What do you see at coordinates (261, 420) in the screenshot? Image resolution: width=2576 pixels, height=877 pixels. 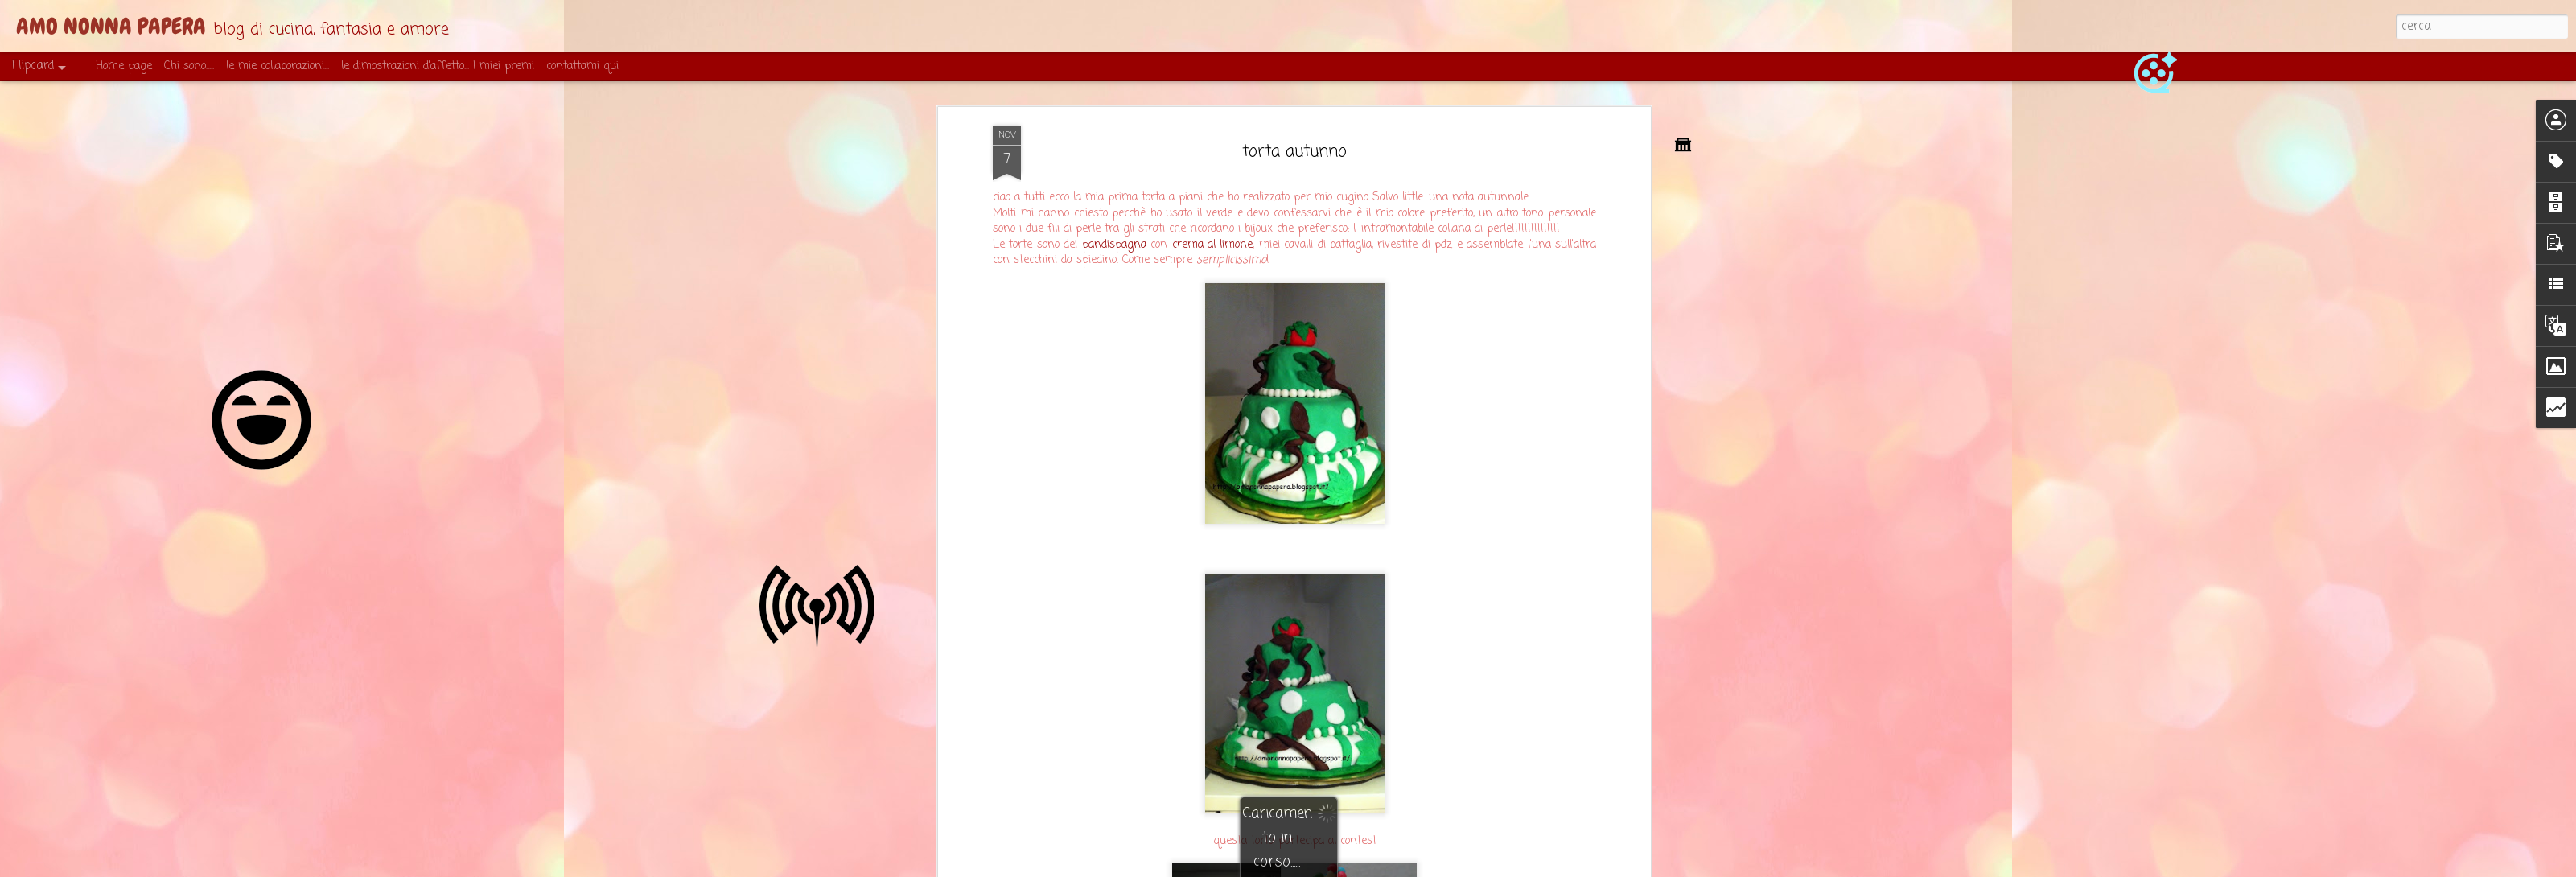 I see `add a laughing reaction to a message` at bounding box center [261, 420].